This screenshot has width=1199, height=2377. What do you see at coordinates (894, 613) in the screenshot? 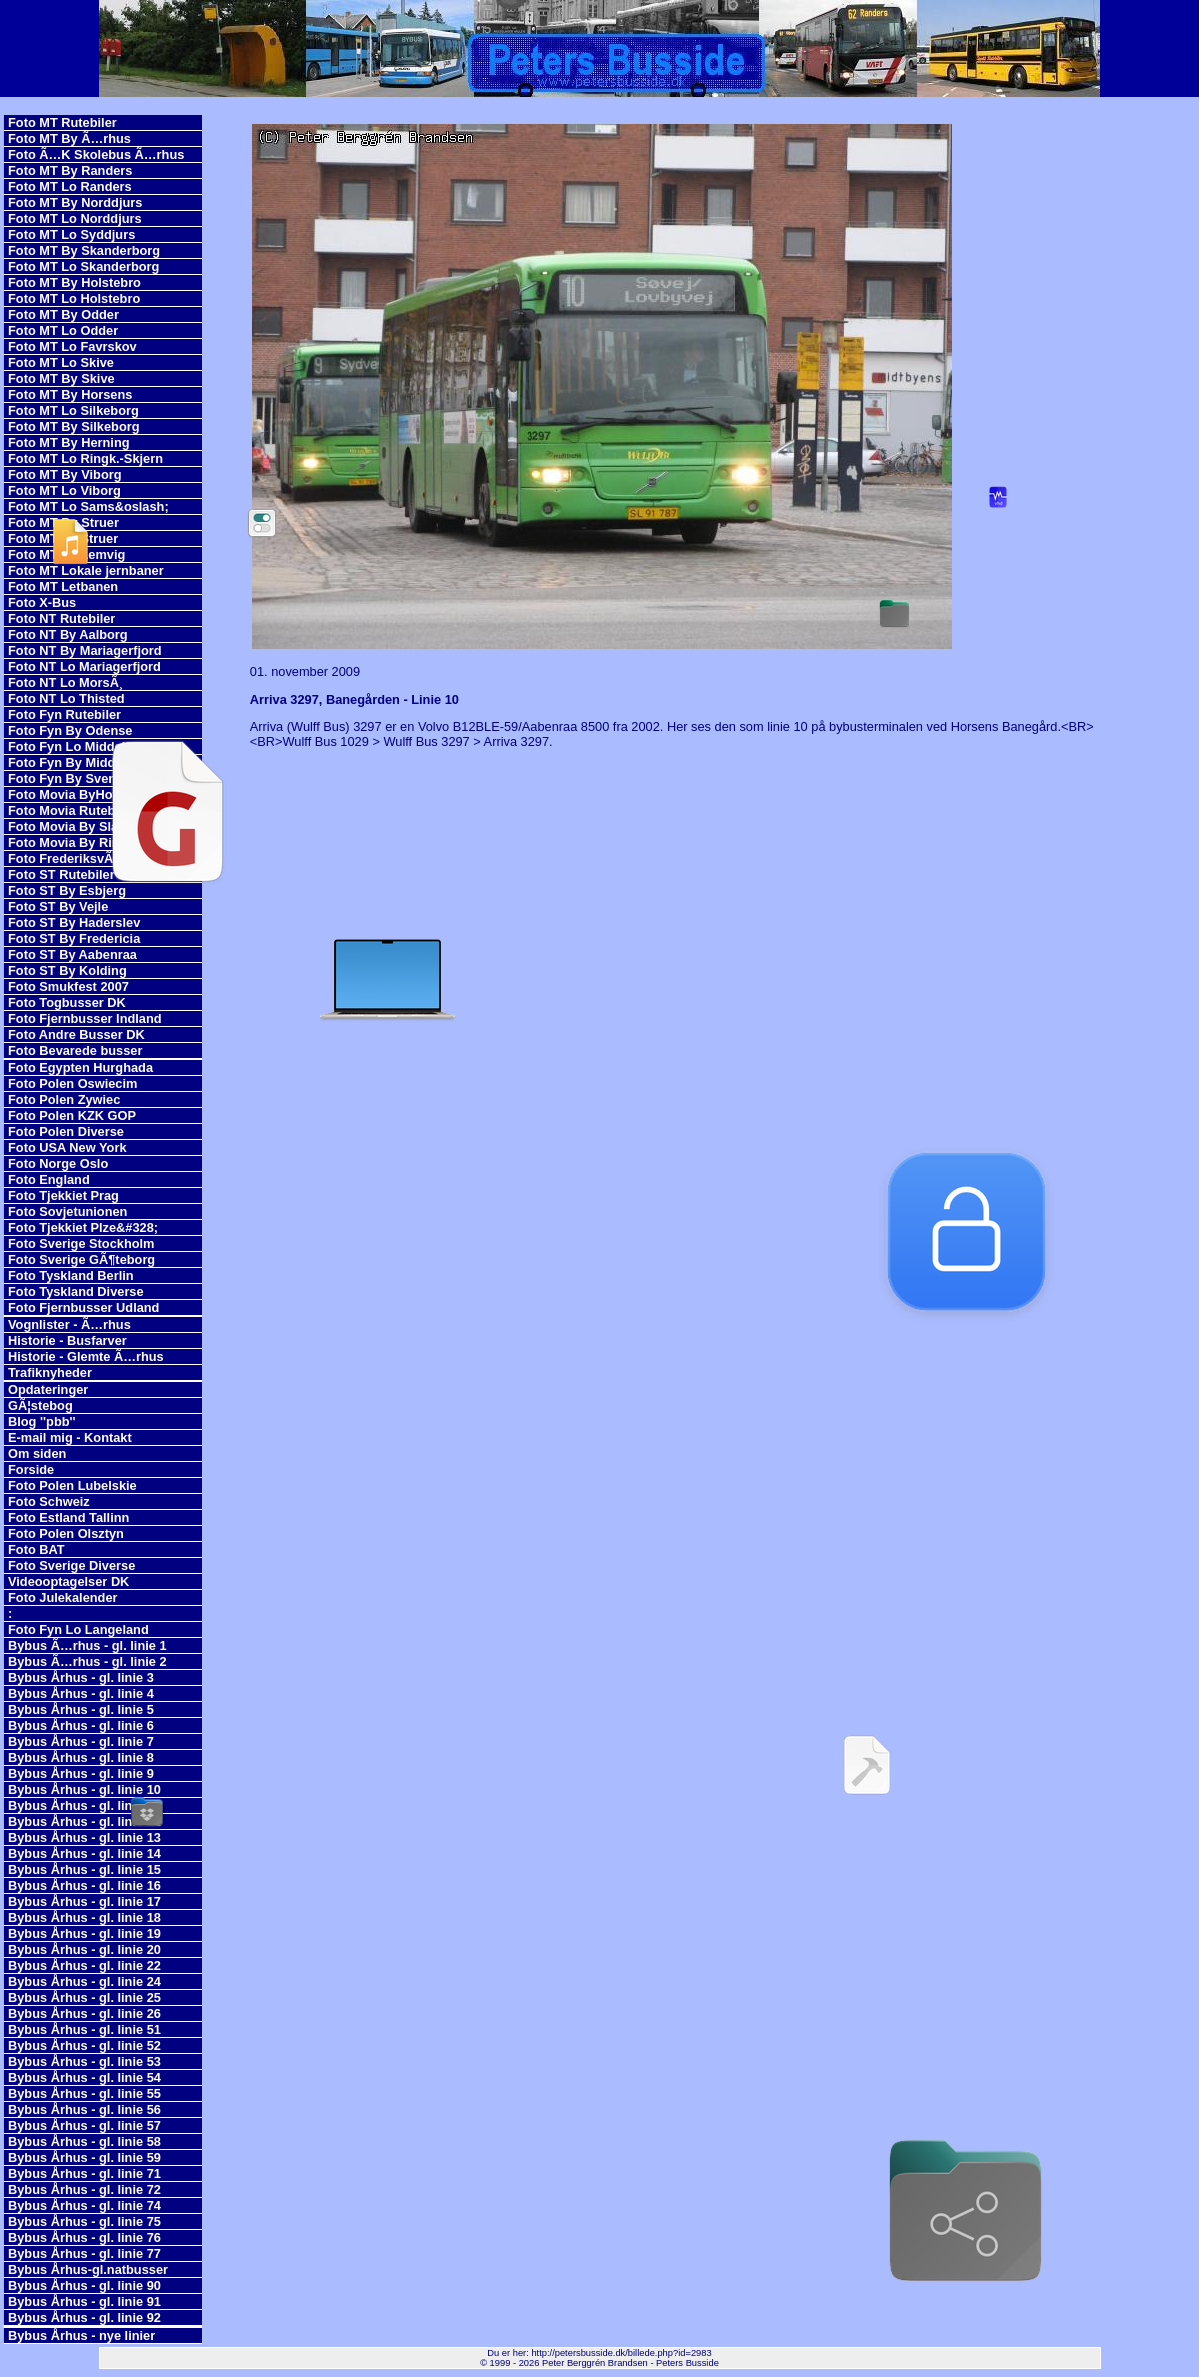
I see `open a folder to view its contents` at bounding box center [894, 613].